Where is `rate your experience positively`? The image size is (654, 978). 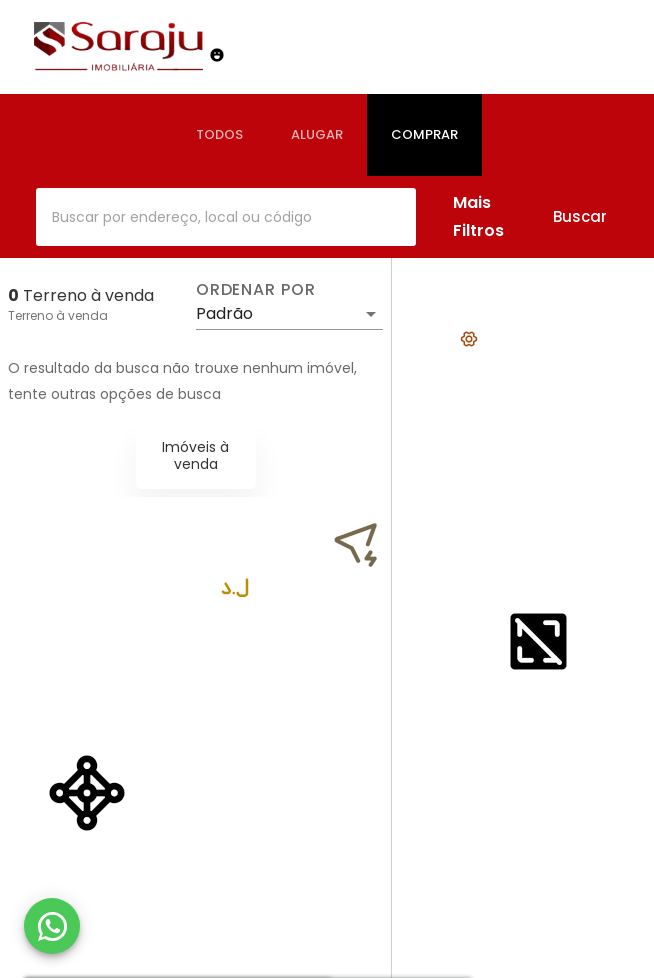
rate your experience positively is located at coordinates (217, 55).